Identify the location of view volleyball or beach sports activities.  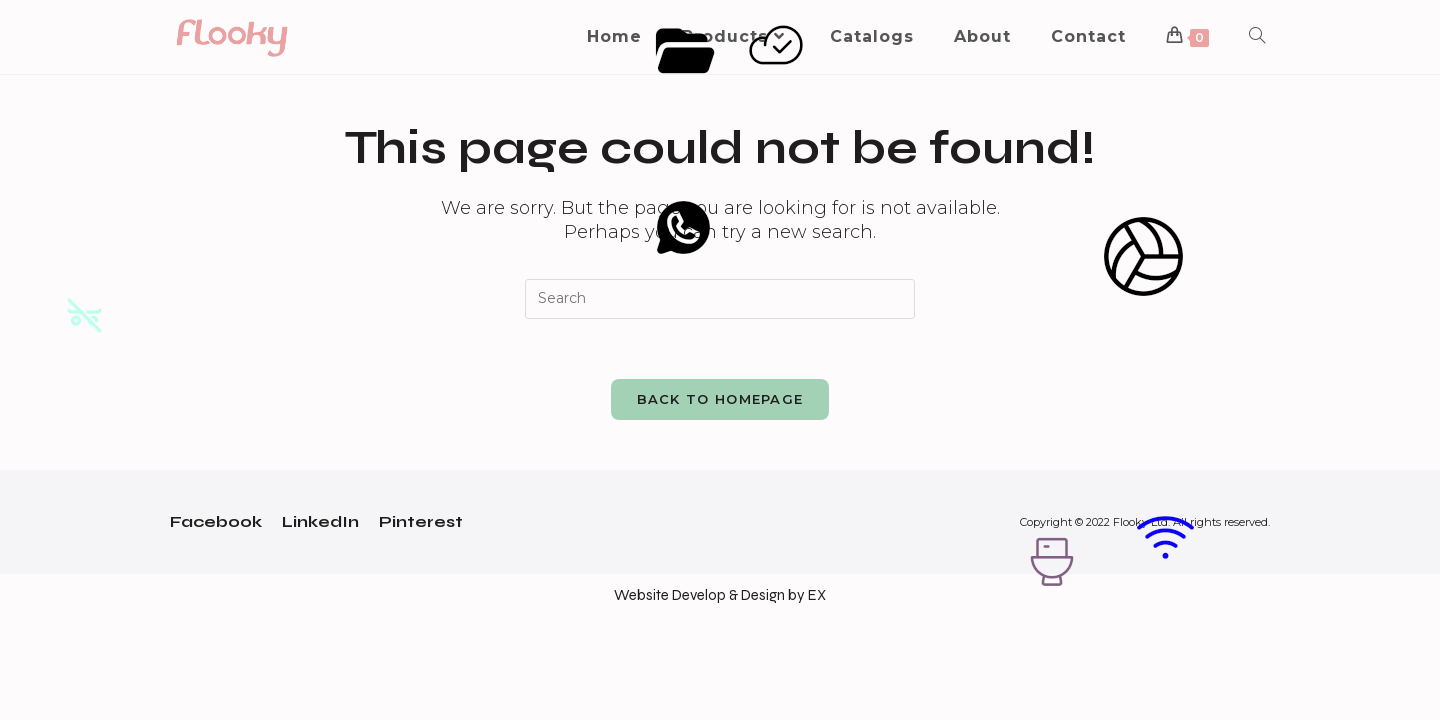
(1143, 256).